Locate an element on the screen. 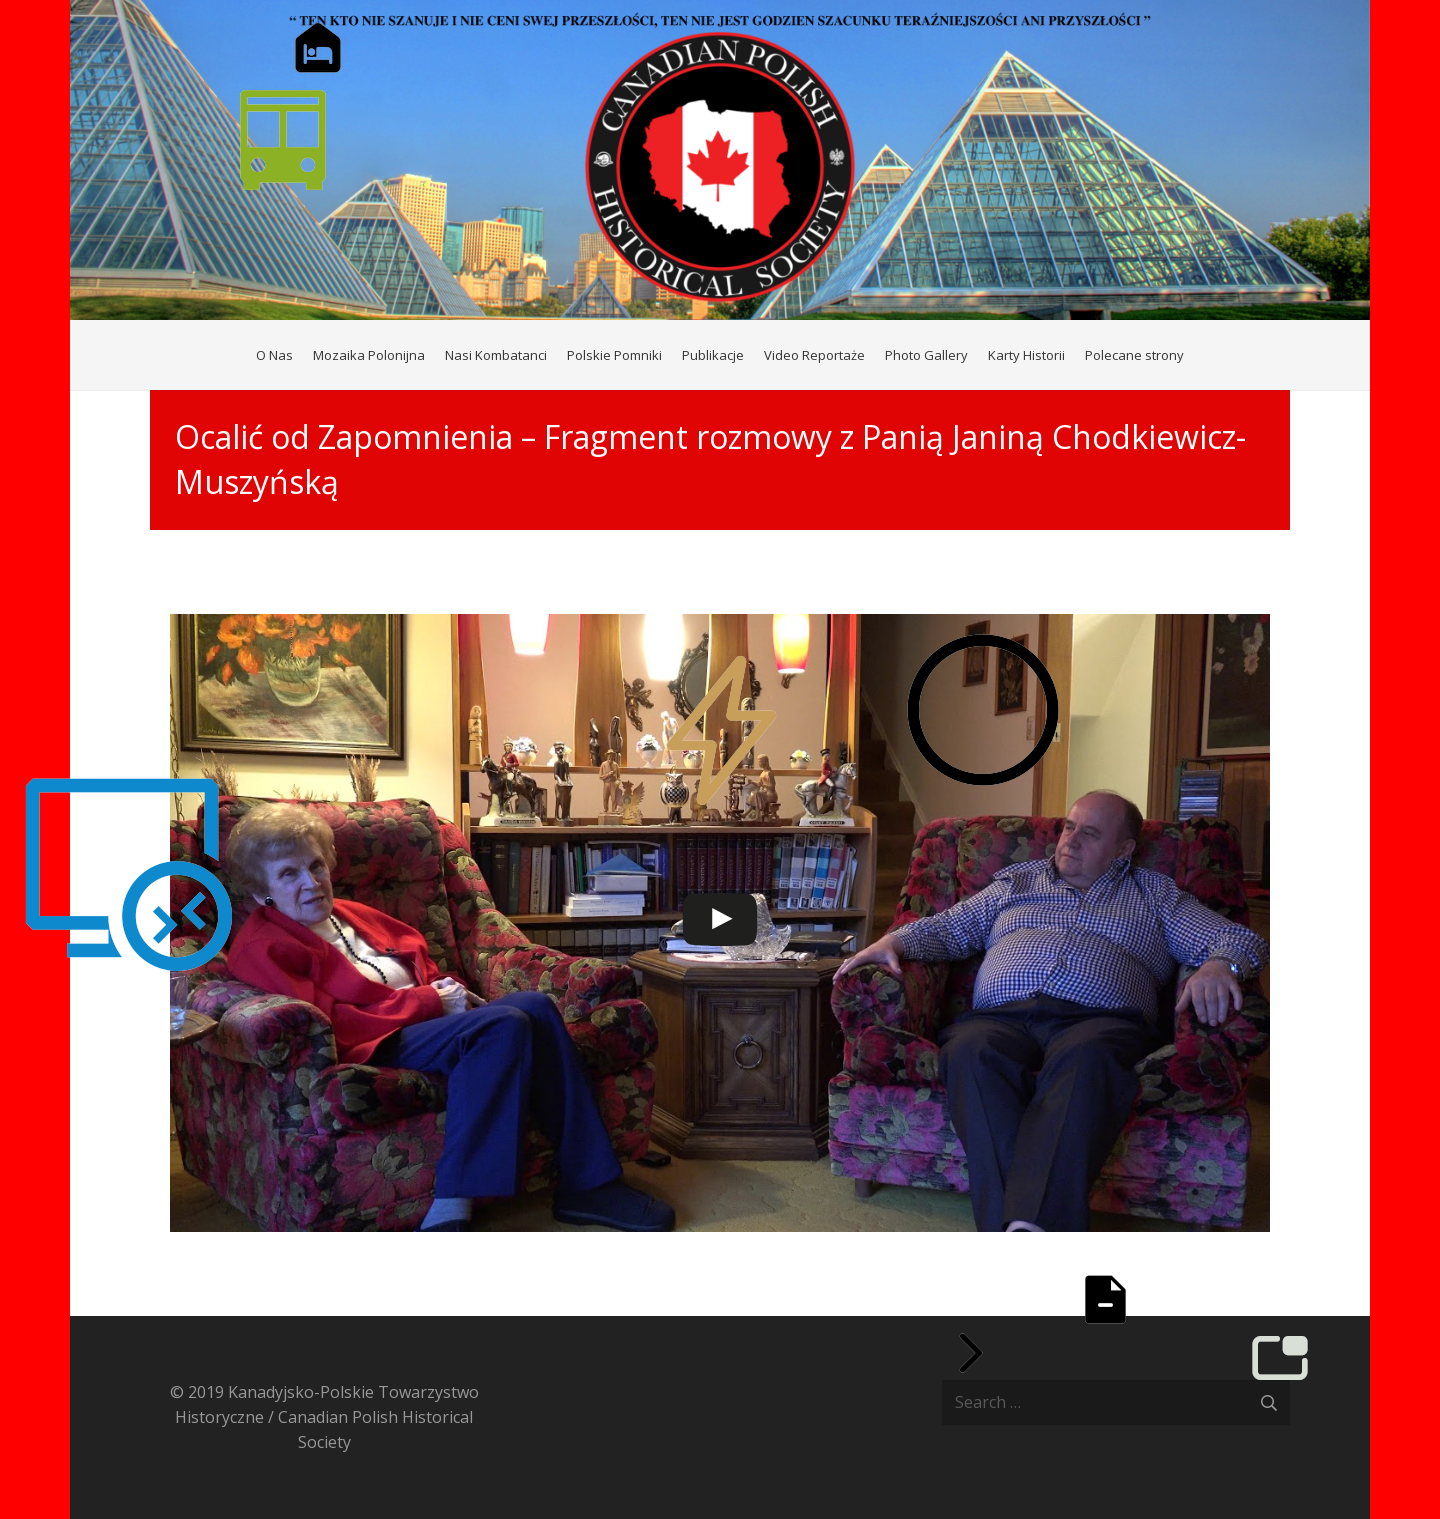  toggle flash on for camera is located at coordinates (721, 730).